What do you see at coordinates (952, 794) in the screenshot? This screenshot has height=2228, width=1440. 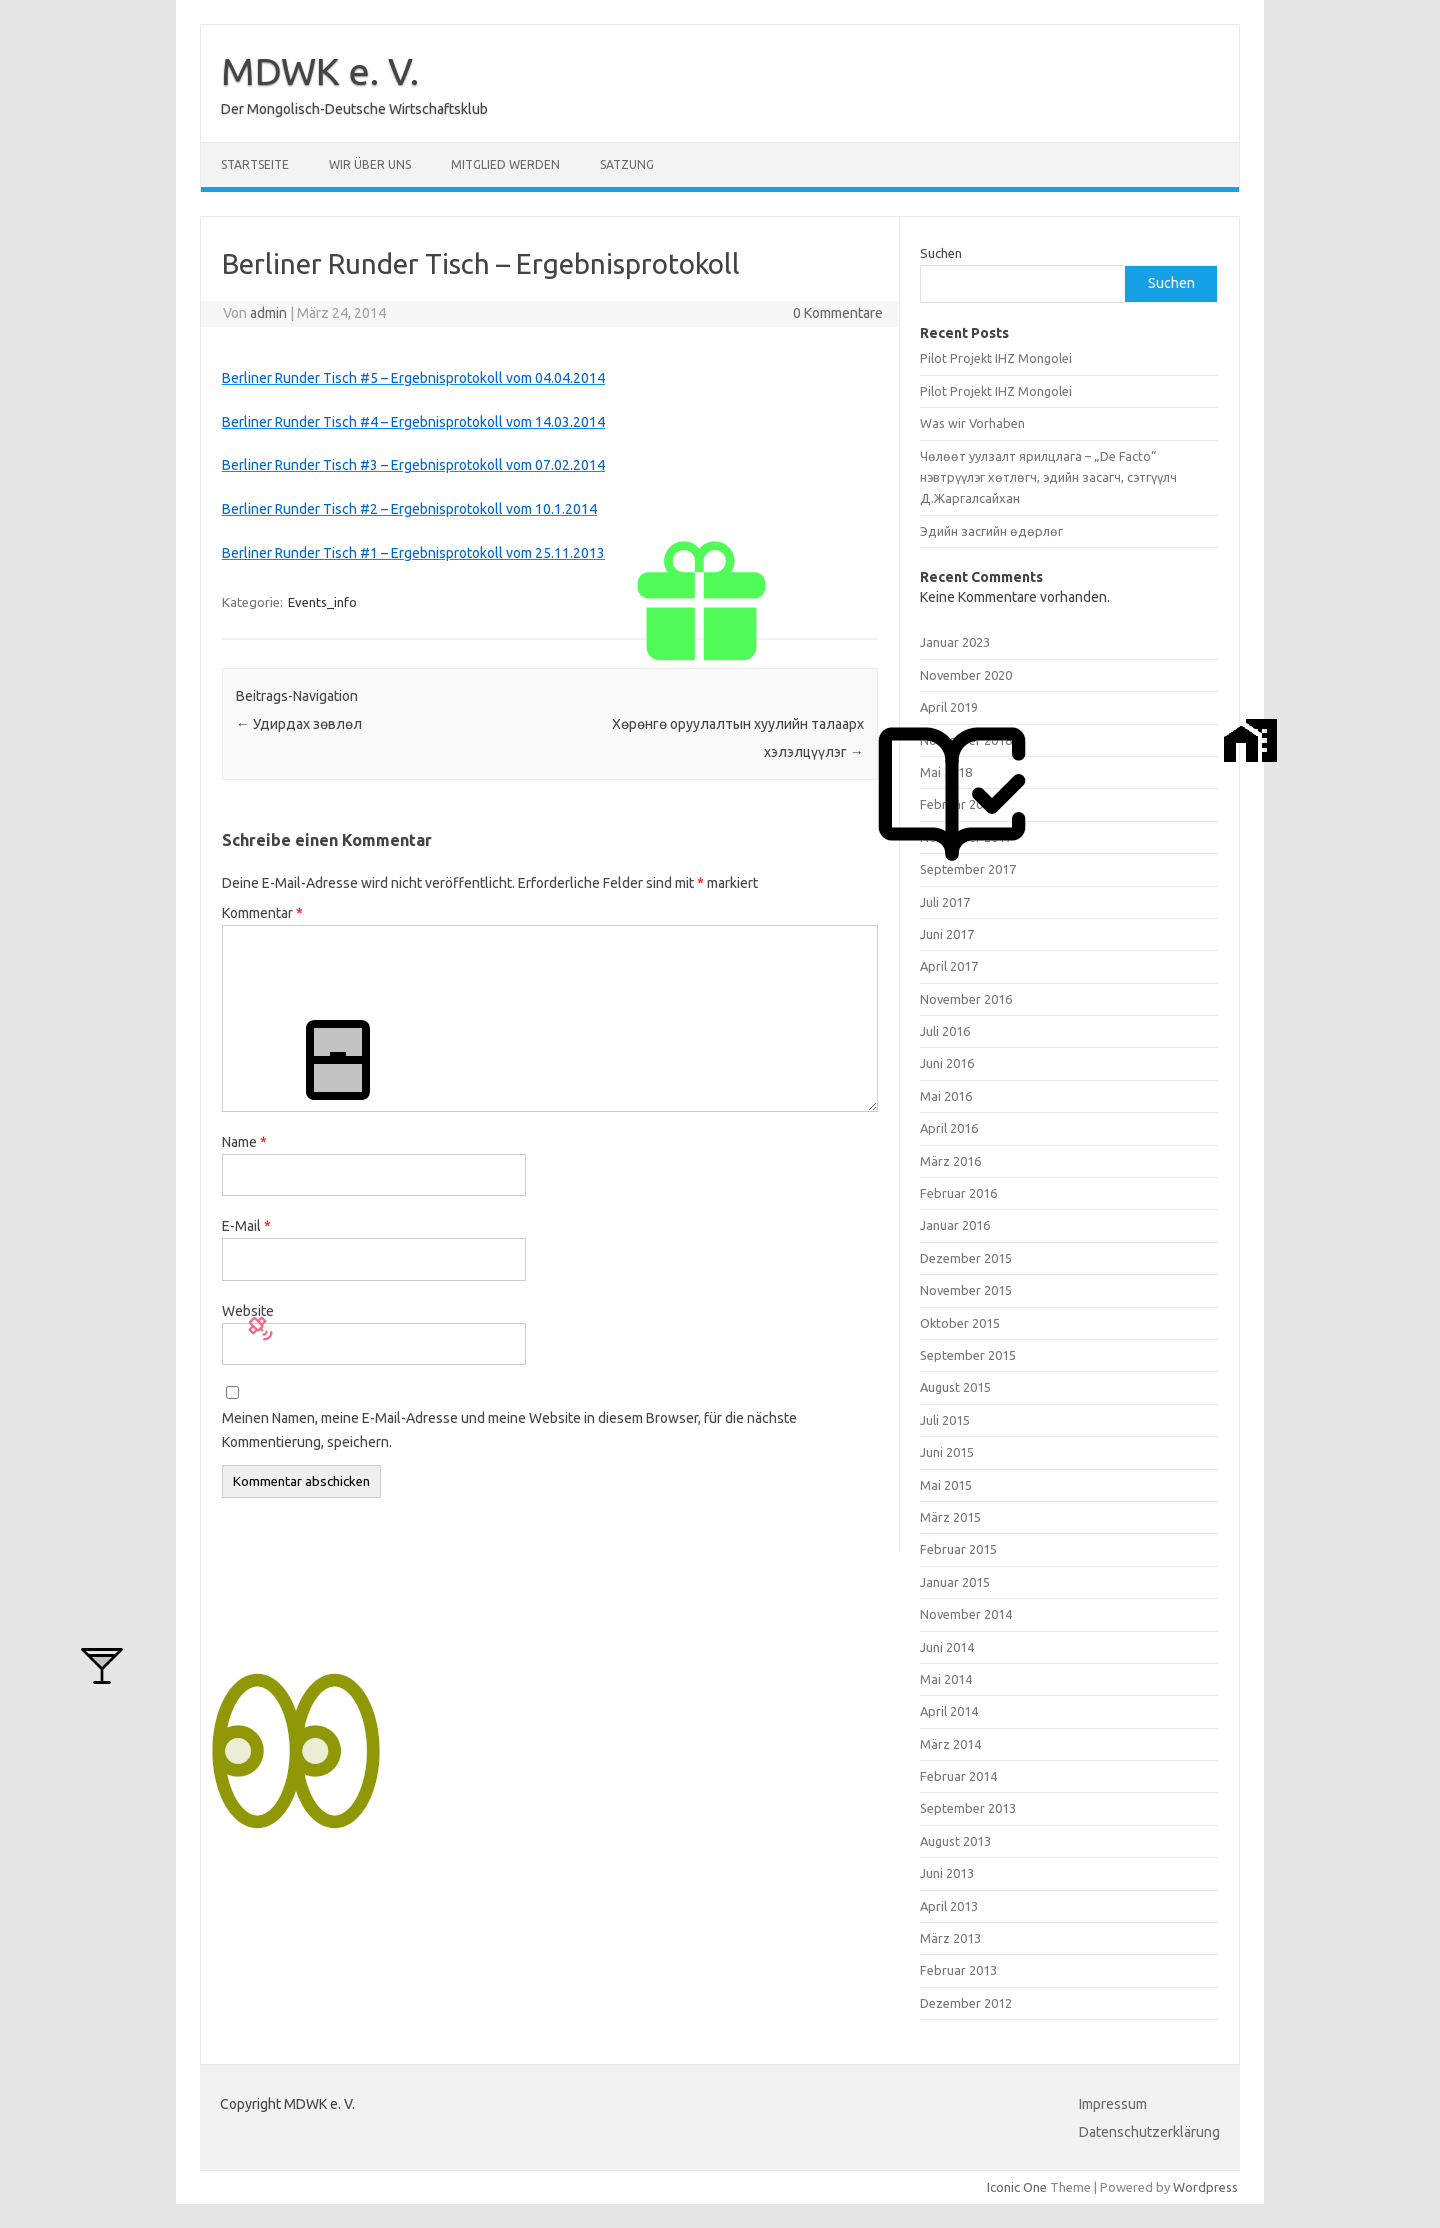 I see `mark a book or reading item as completed` at bounding box center [952, 794].